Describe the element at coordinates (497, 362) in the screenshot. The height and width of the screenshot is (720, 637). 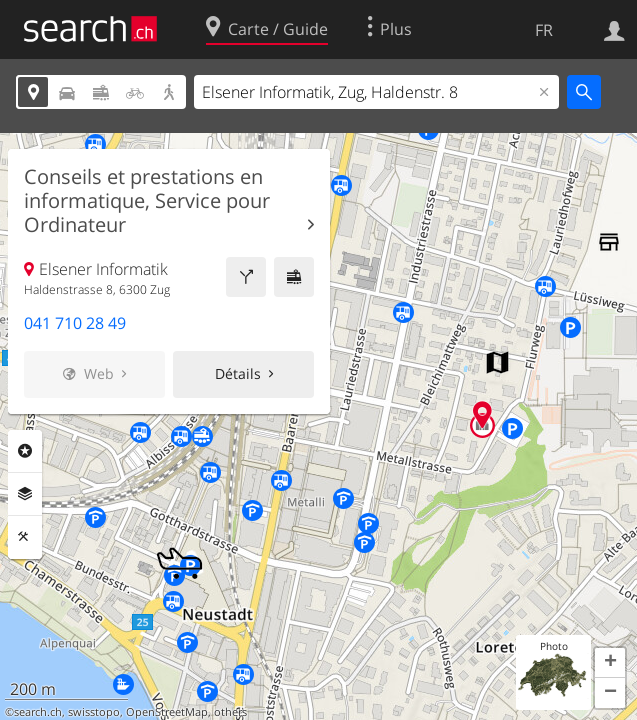
I see `view map` at that location.